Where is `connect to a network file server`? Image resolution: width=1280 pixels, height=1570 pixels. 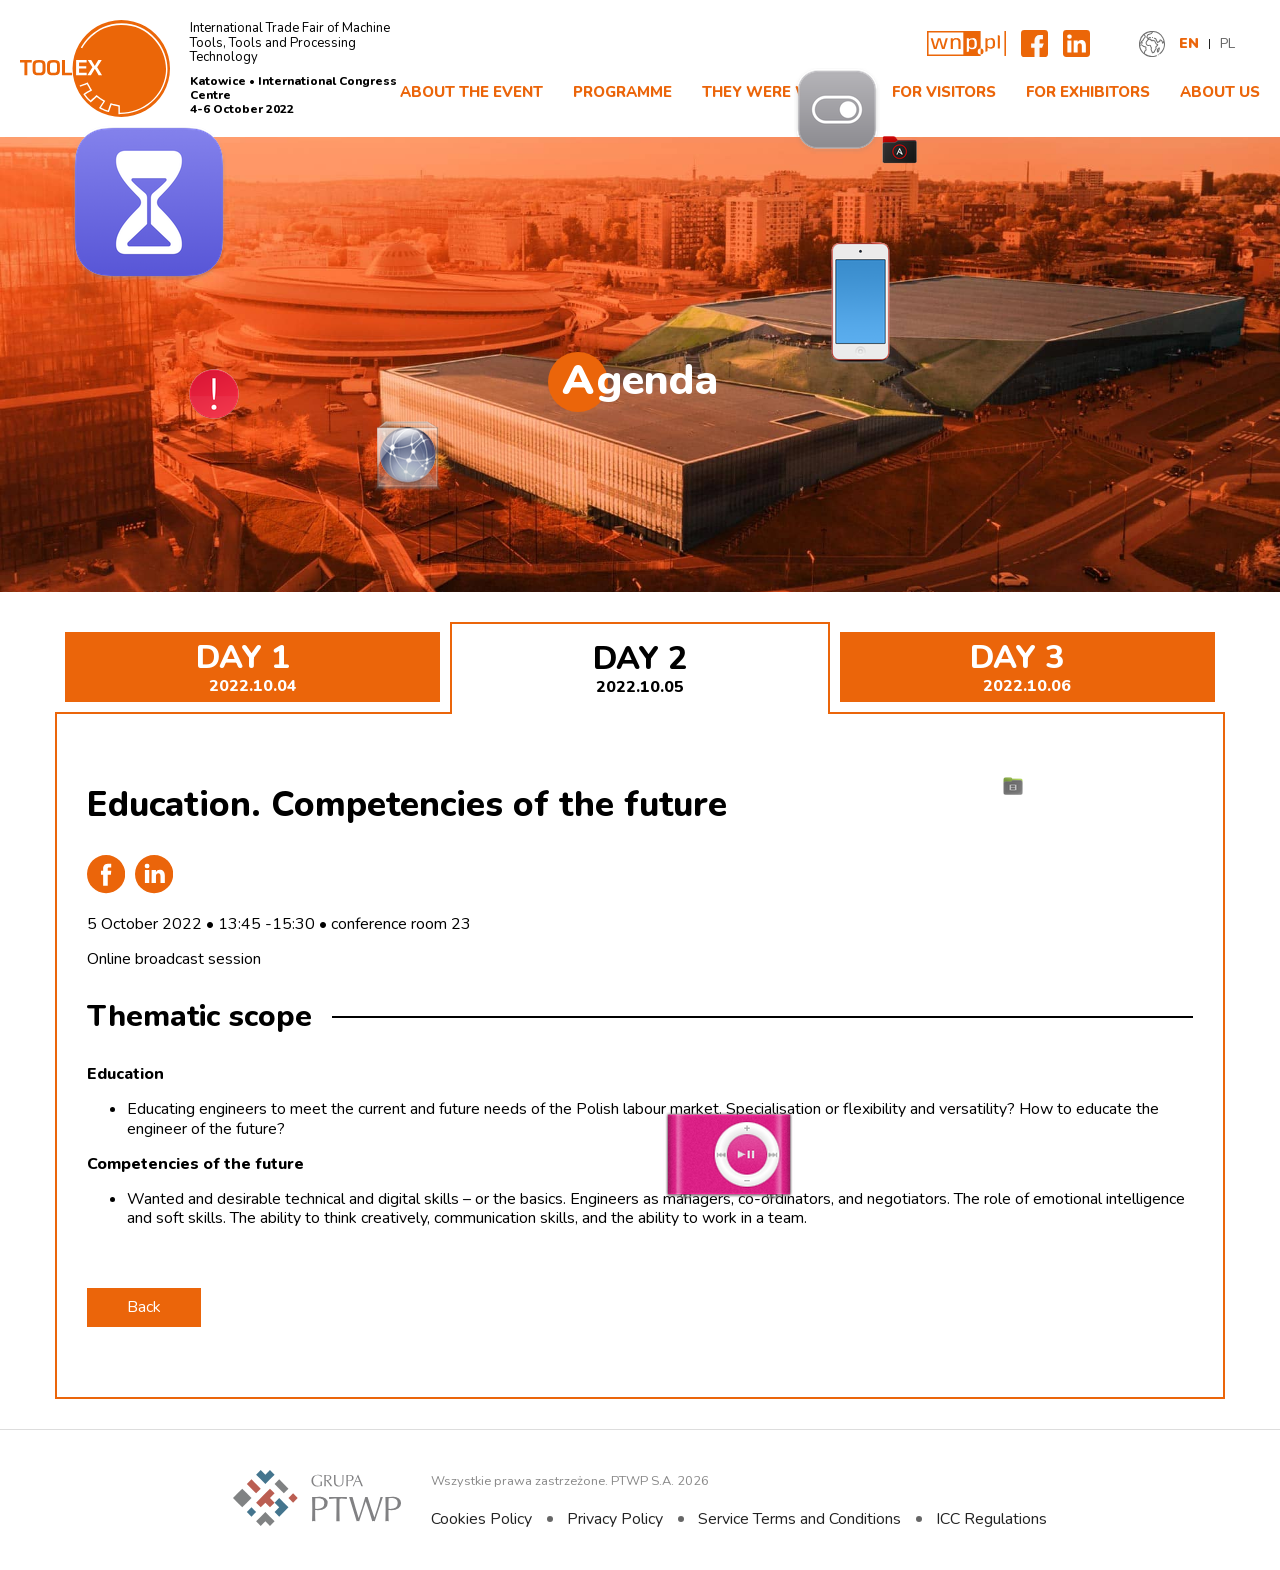 connect to a network file server is located at coordinates (408, 456).